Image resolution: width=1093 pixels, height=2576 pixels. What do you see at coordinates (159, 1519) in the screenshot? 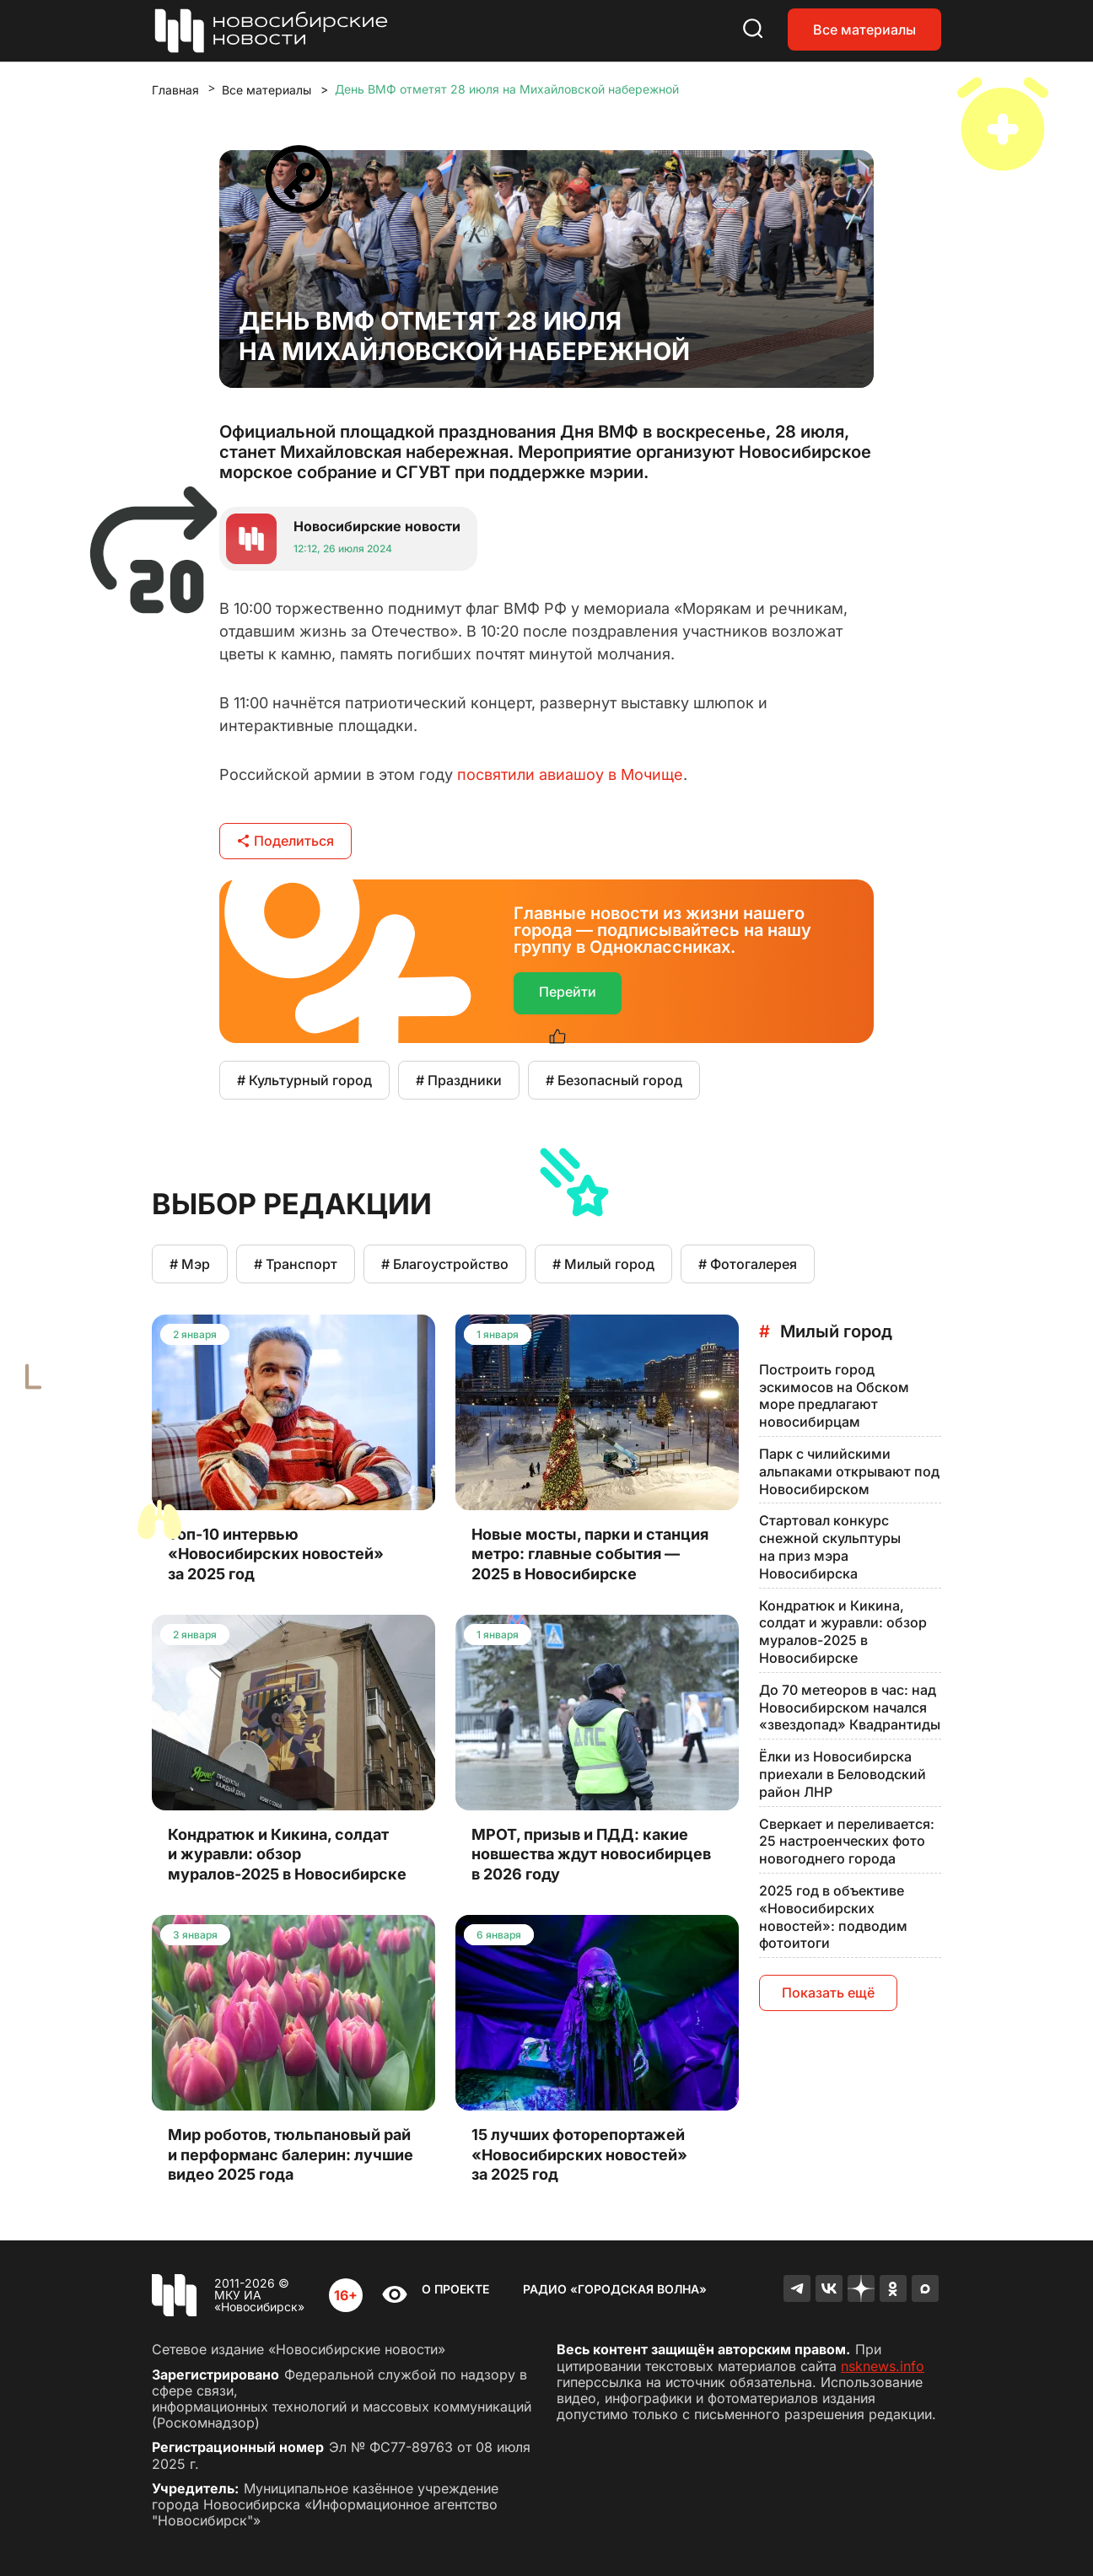
I see `access respiratory health information` at bounding box center [159, 1519].